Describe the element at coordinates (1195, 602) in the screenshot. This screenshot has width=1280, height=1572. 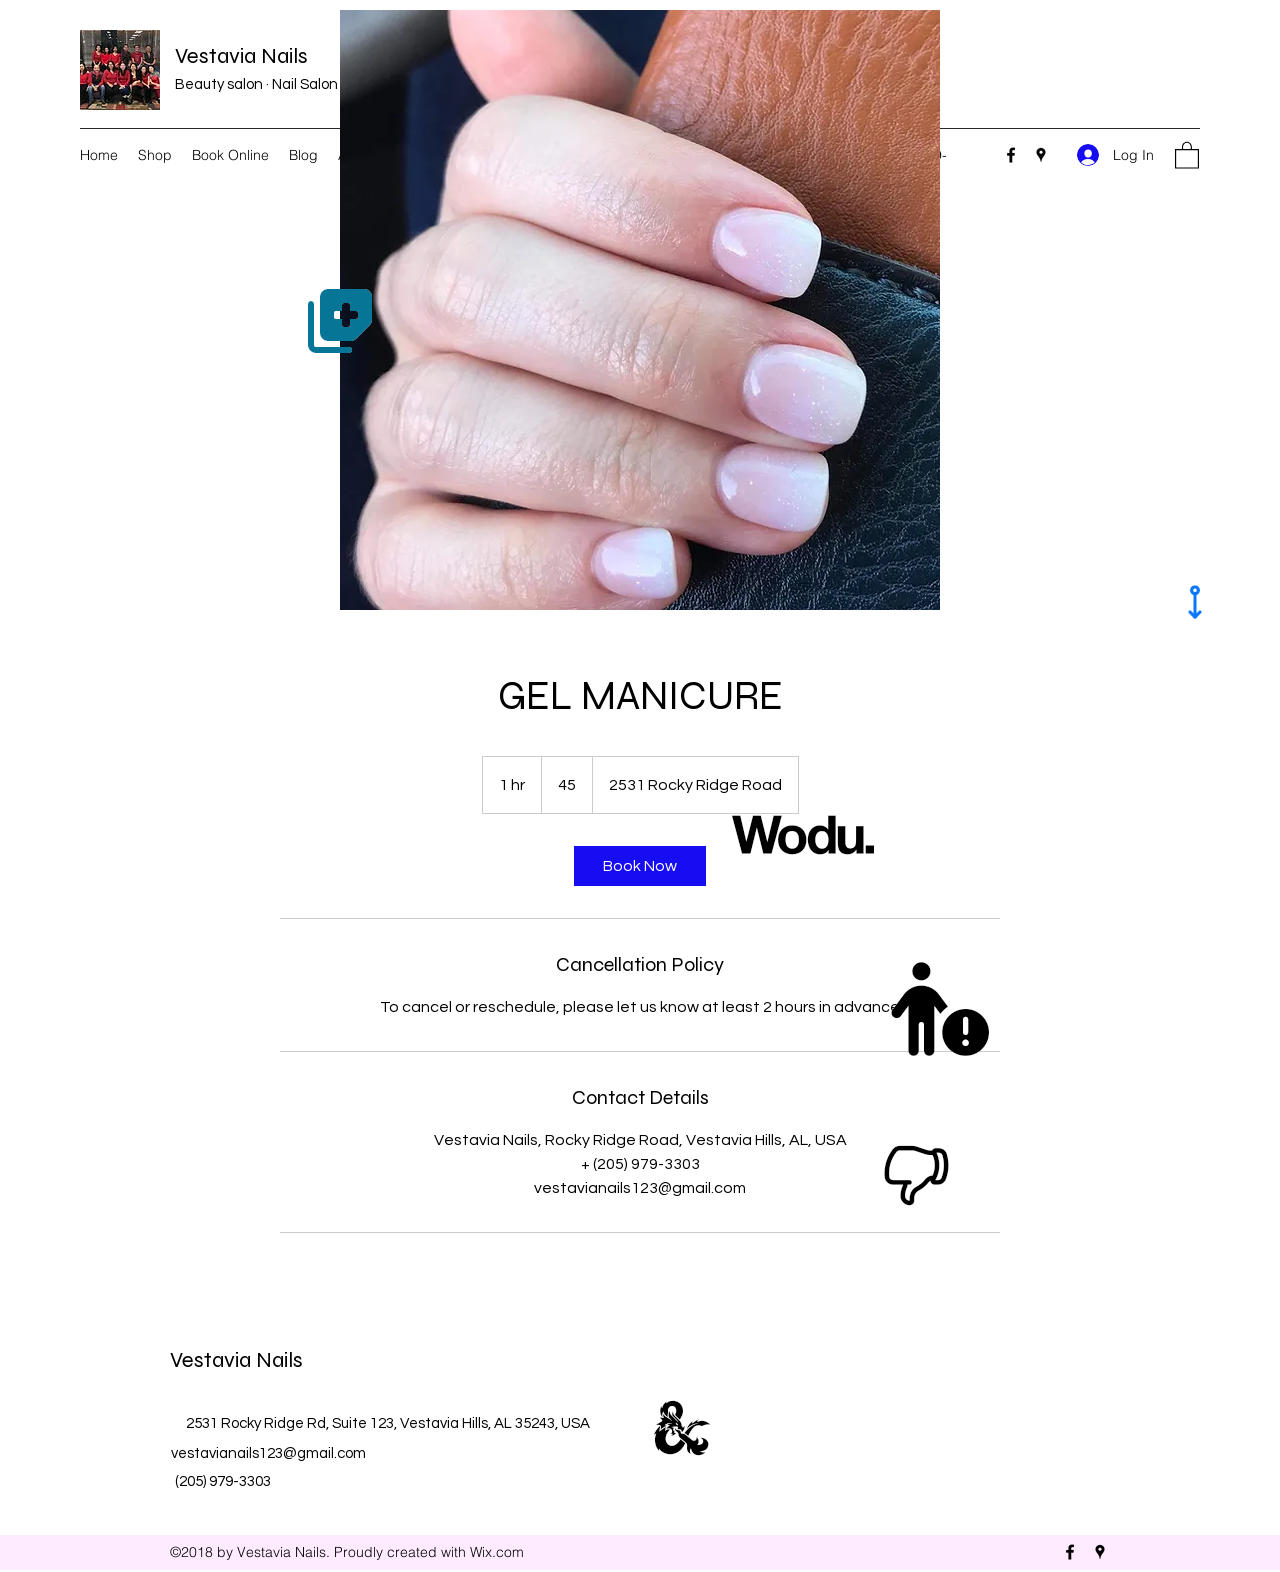
I see `scroll down or view more content` at that location.